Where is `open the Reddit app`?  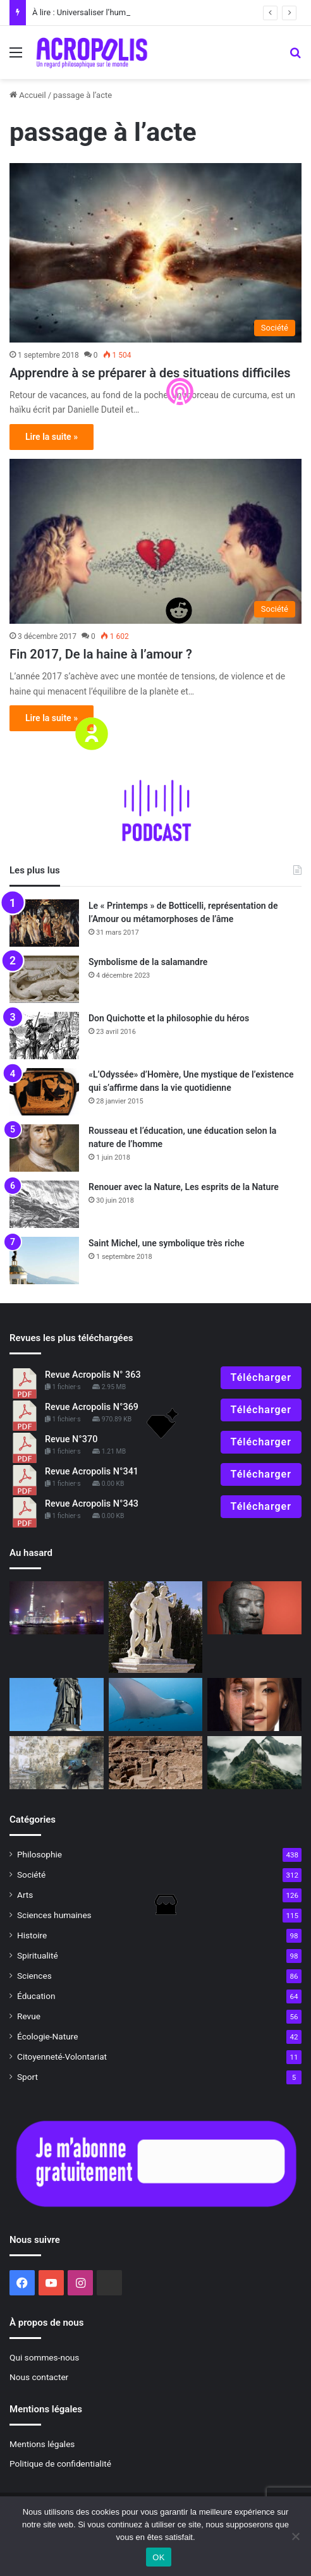
open the Reddit app is located at coordinates (179, 611).